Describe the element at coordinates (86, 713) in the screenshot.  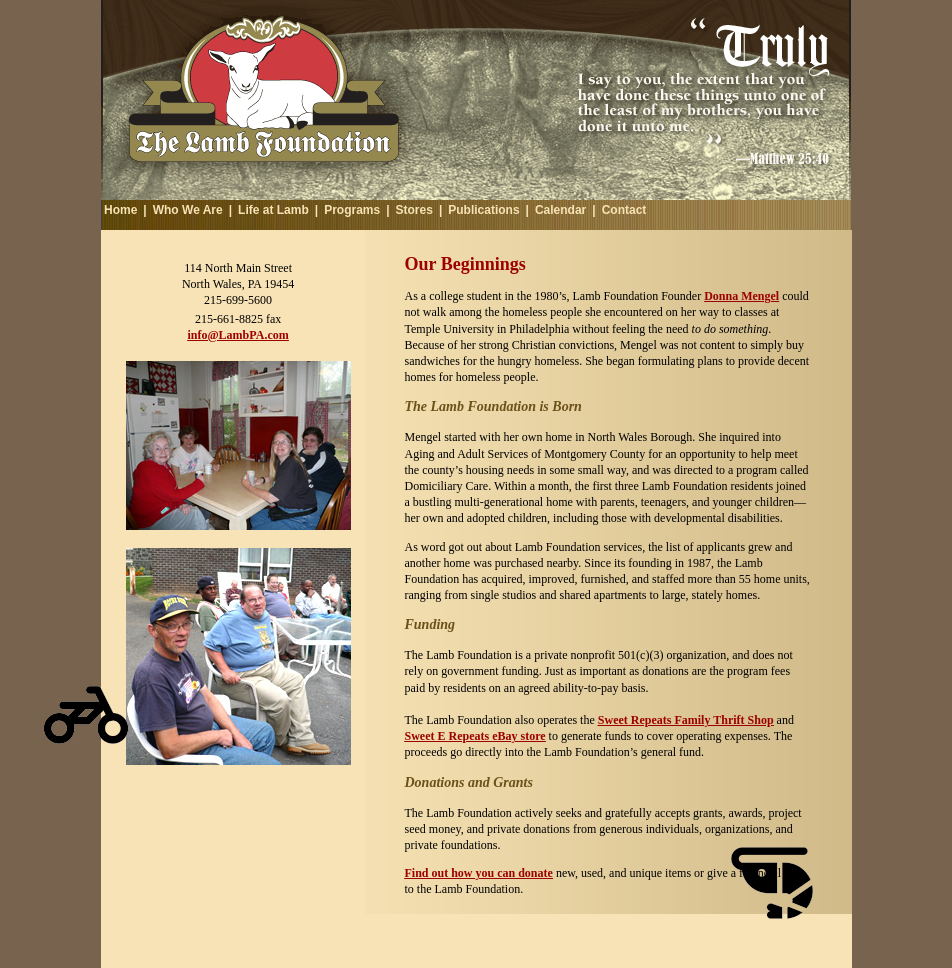
I see `select motorcycle as vehicle type` at that location.